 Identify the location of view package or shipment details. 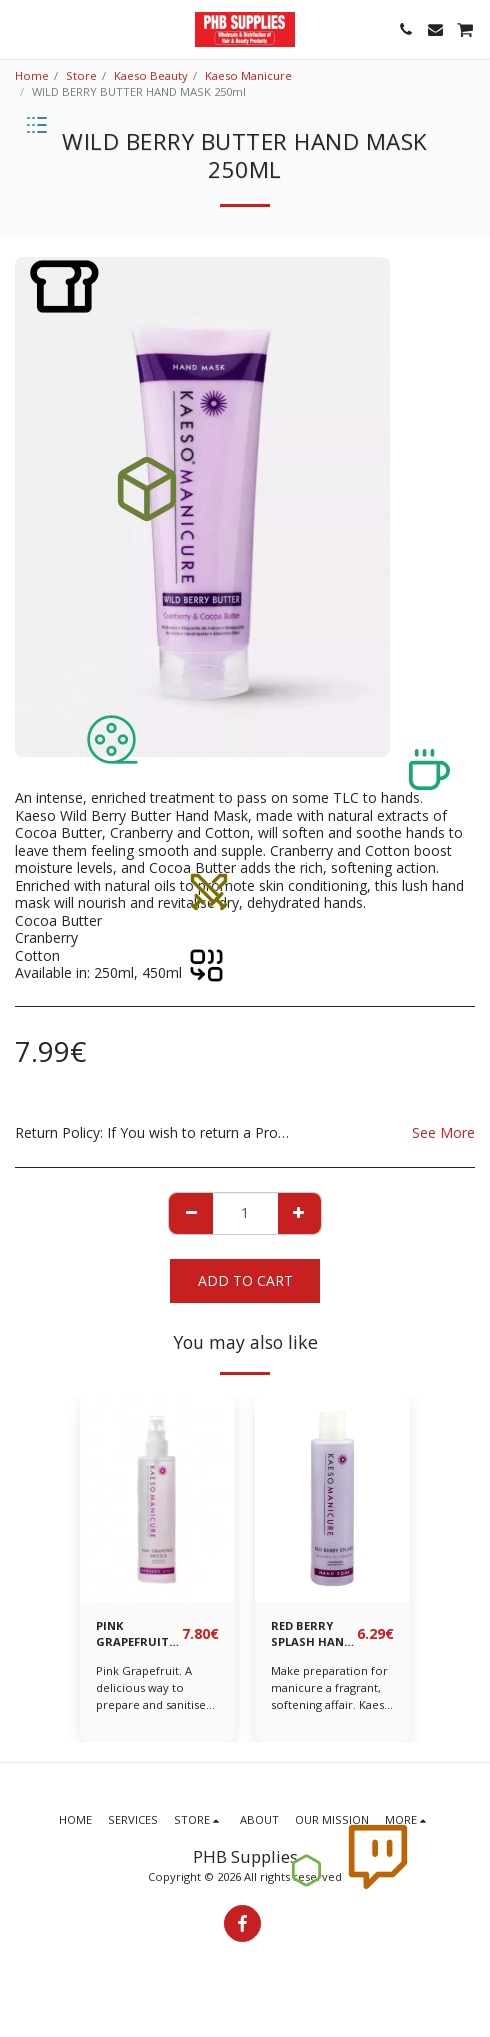
(147, 489).